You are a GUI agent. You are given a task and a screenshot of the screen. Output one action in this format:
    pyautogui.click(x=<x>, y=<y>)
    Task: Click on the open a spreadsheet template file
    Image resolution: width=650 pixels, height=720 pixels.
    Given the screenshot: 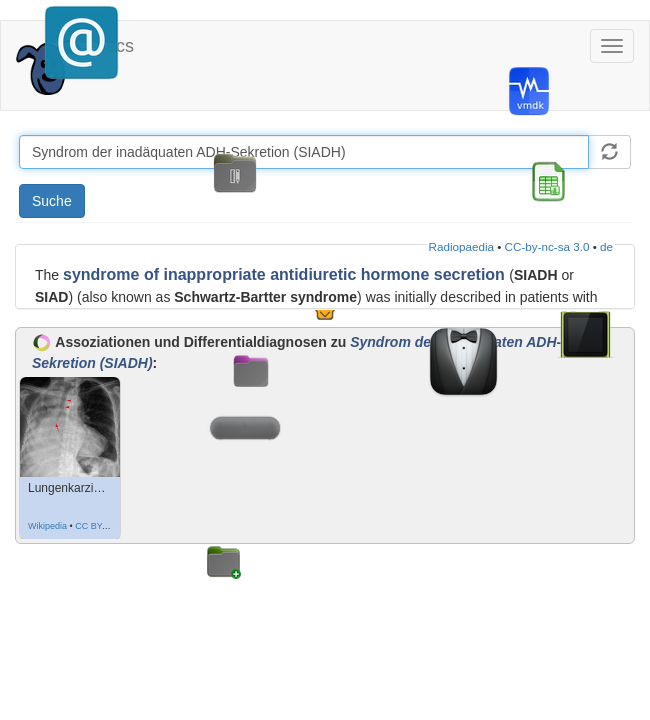 What is the action you would take?
    pyautogui.click(x=548, y=181)
    